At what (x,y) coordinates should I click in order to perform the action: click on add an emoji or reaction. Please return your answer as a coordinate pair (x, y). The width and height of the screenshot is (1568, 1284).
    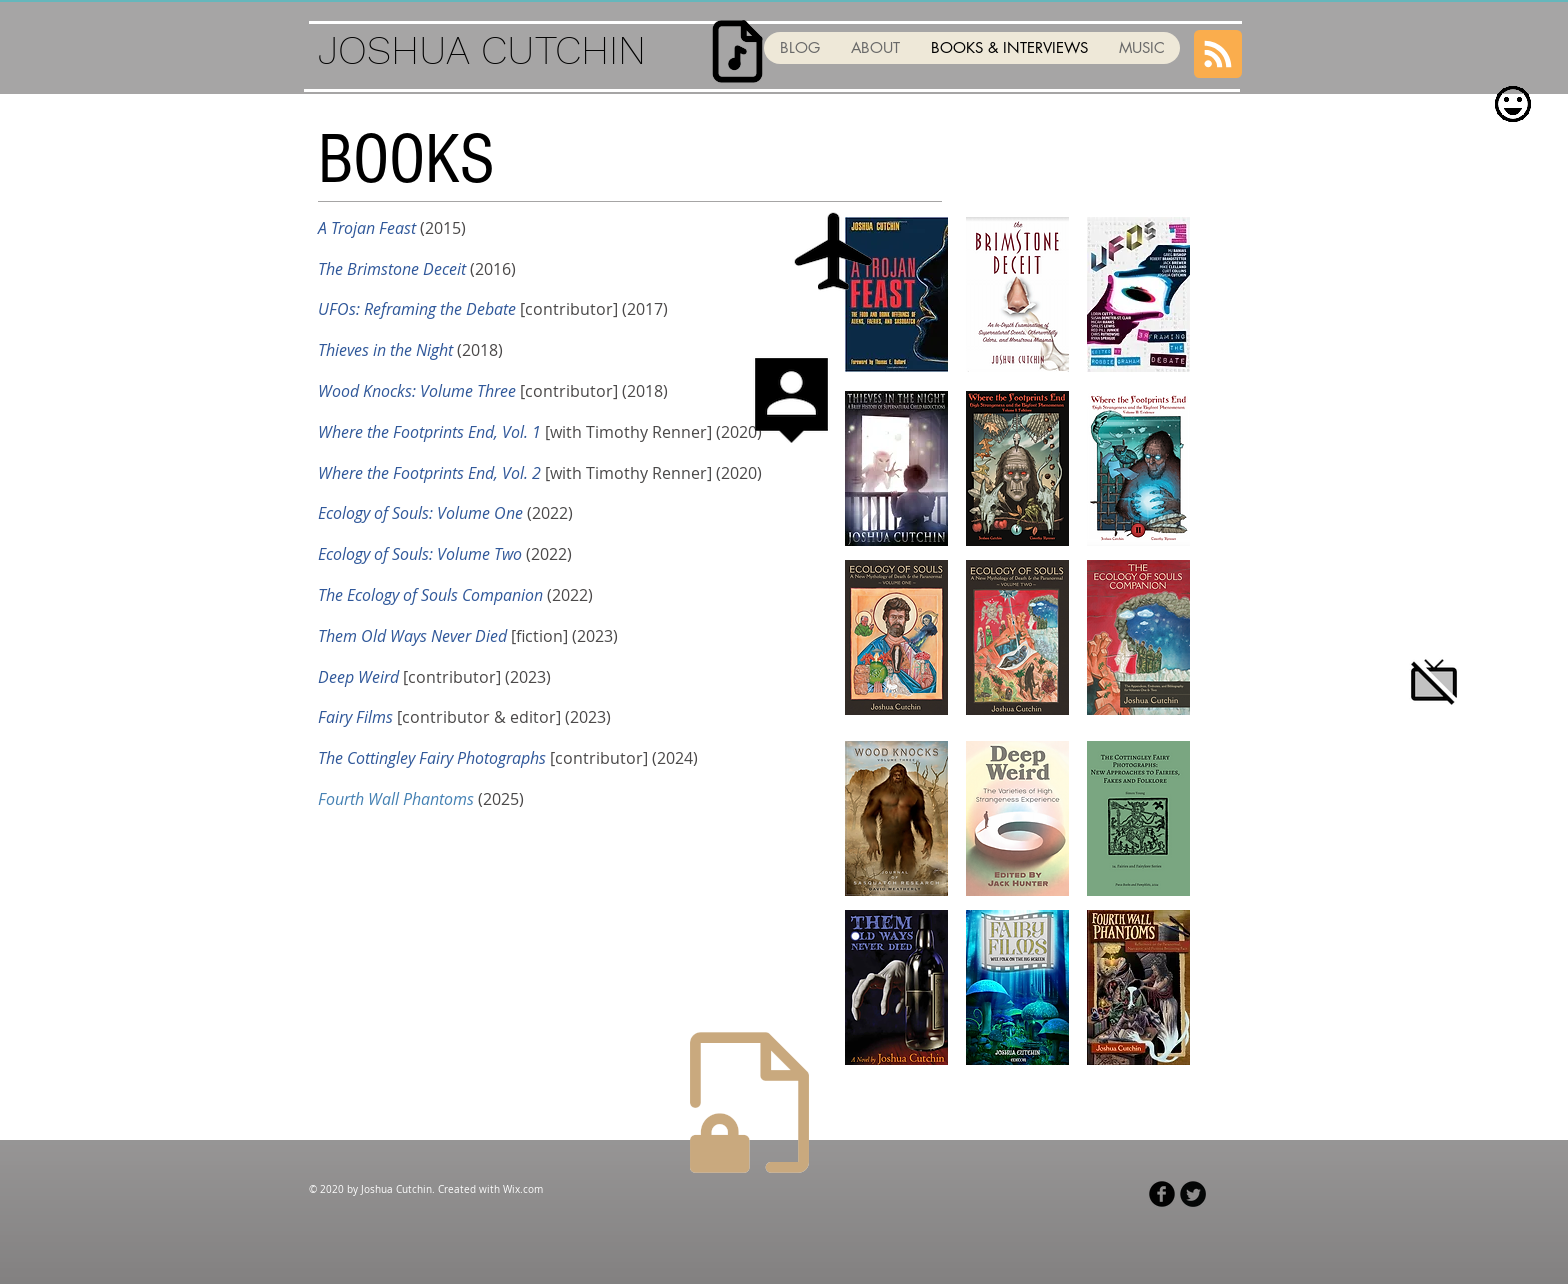
    Looking at the image, I should click on (1513, 104).